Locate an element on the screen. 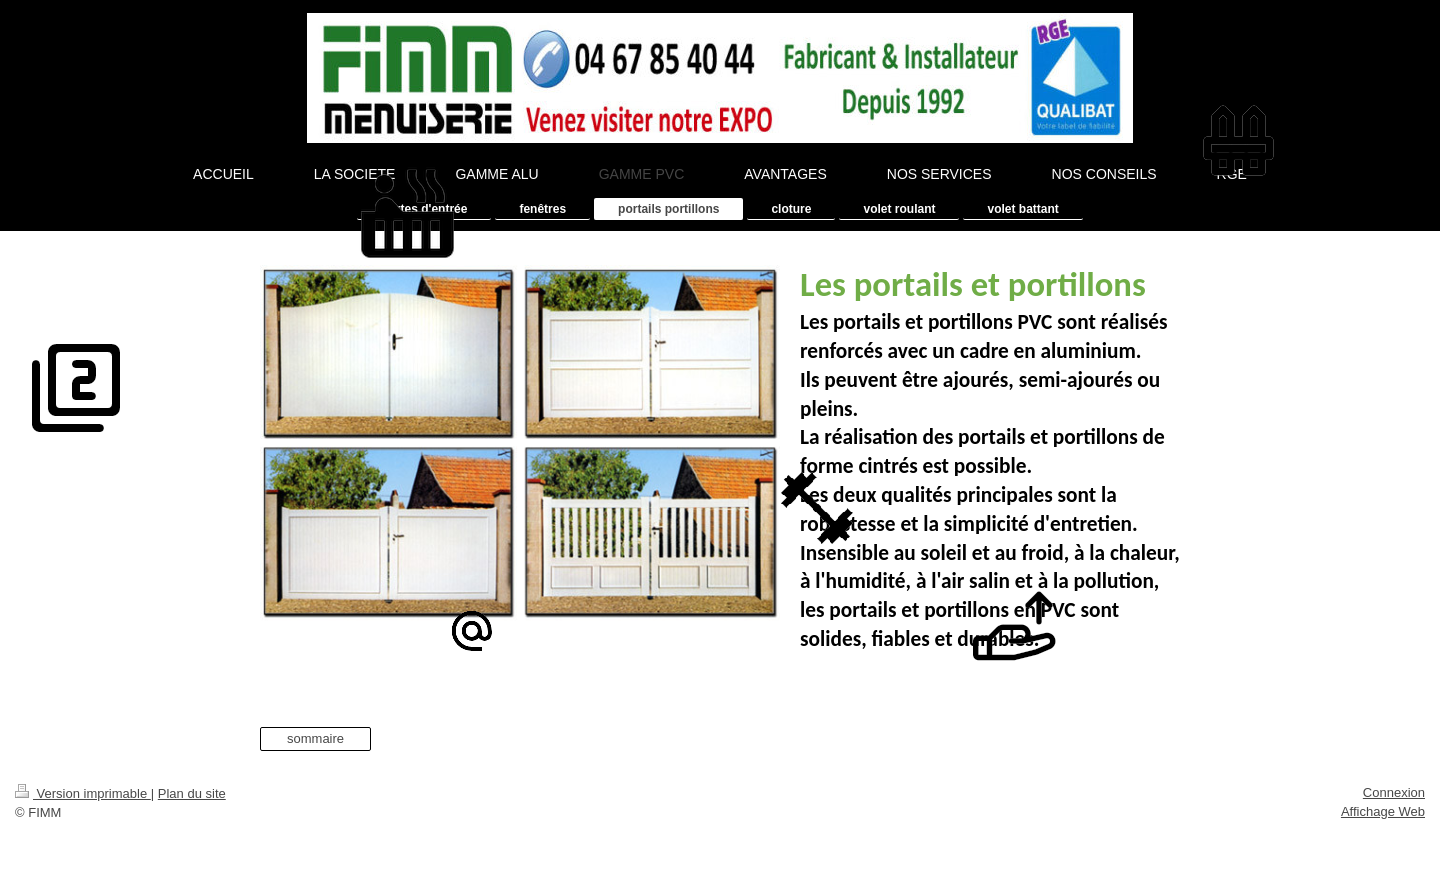 This screenshot has height=872, width=1440. indicates 2 items selected or stacked is located at coordinates (76, 388).